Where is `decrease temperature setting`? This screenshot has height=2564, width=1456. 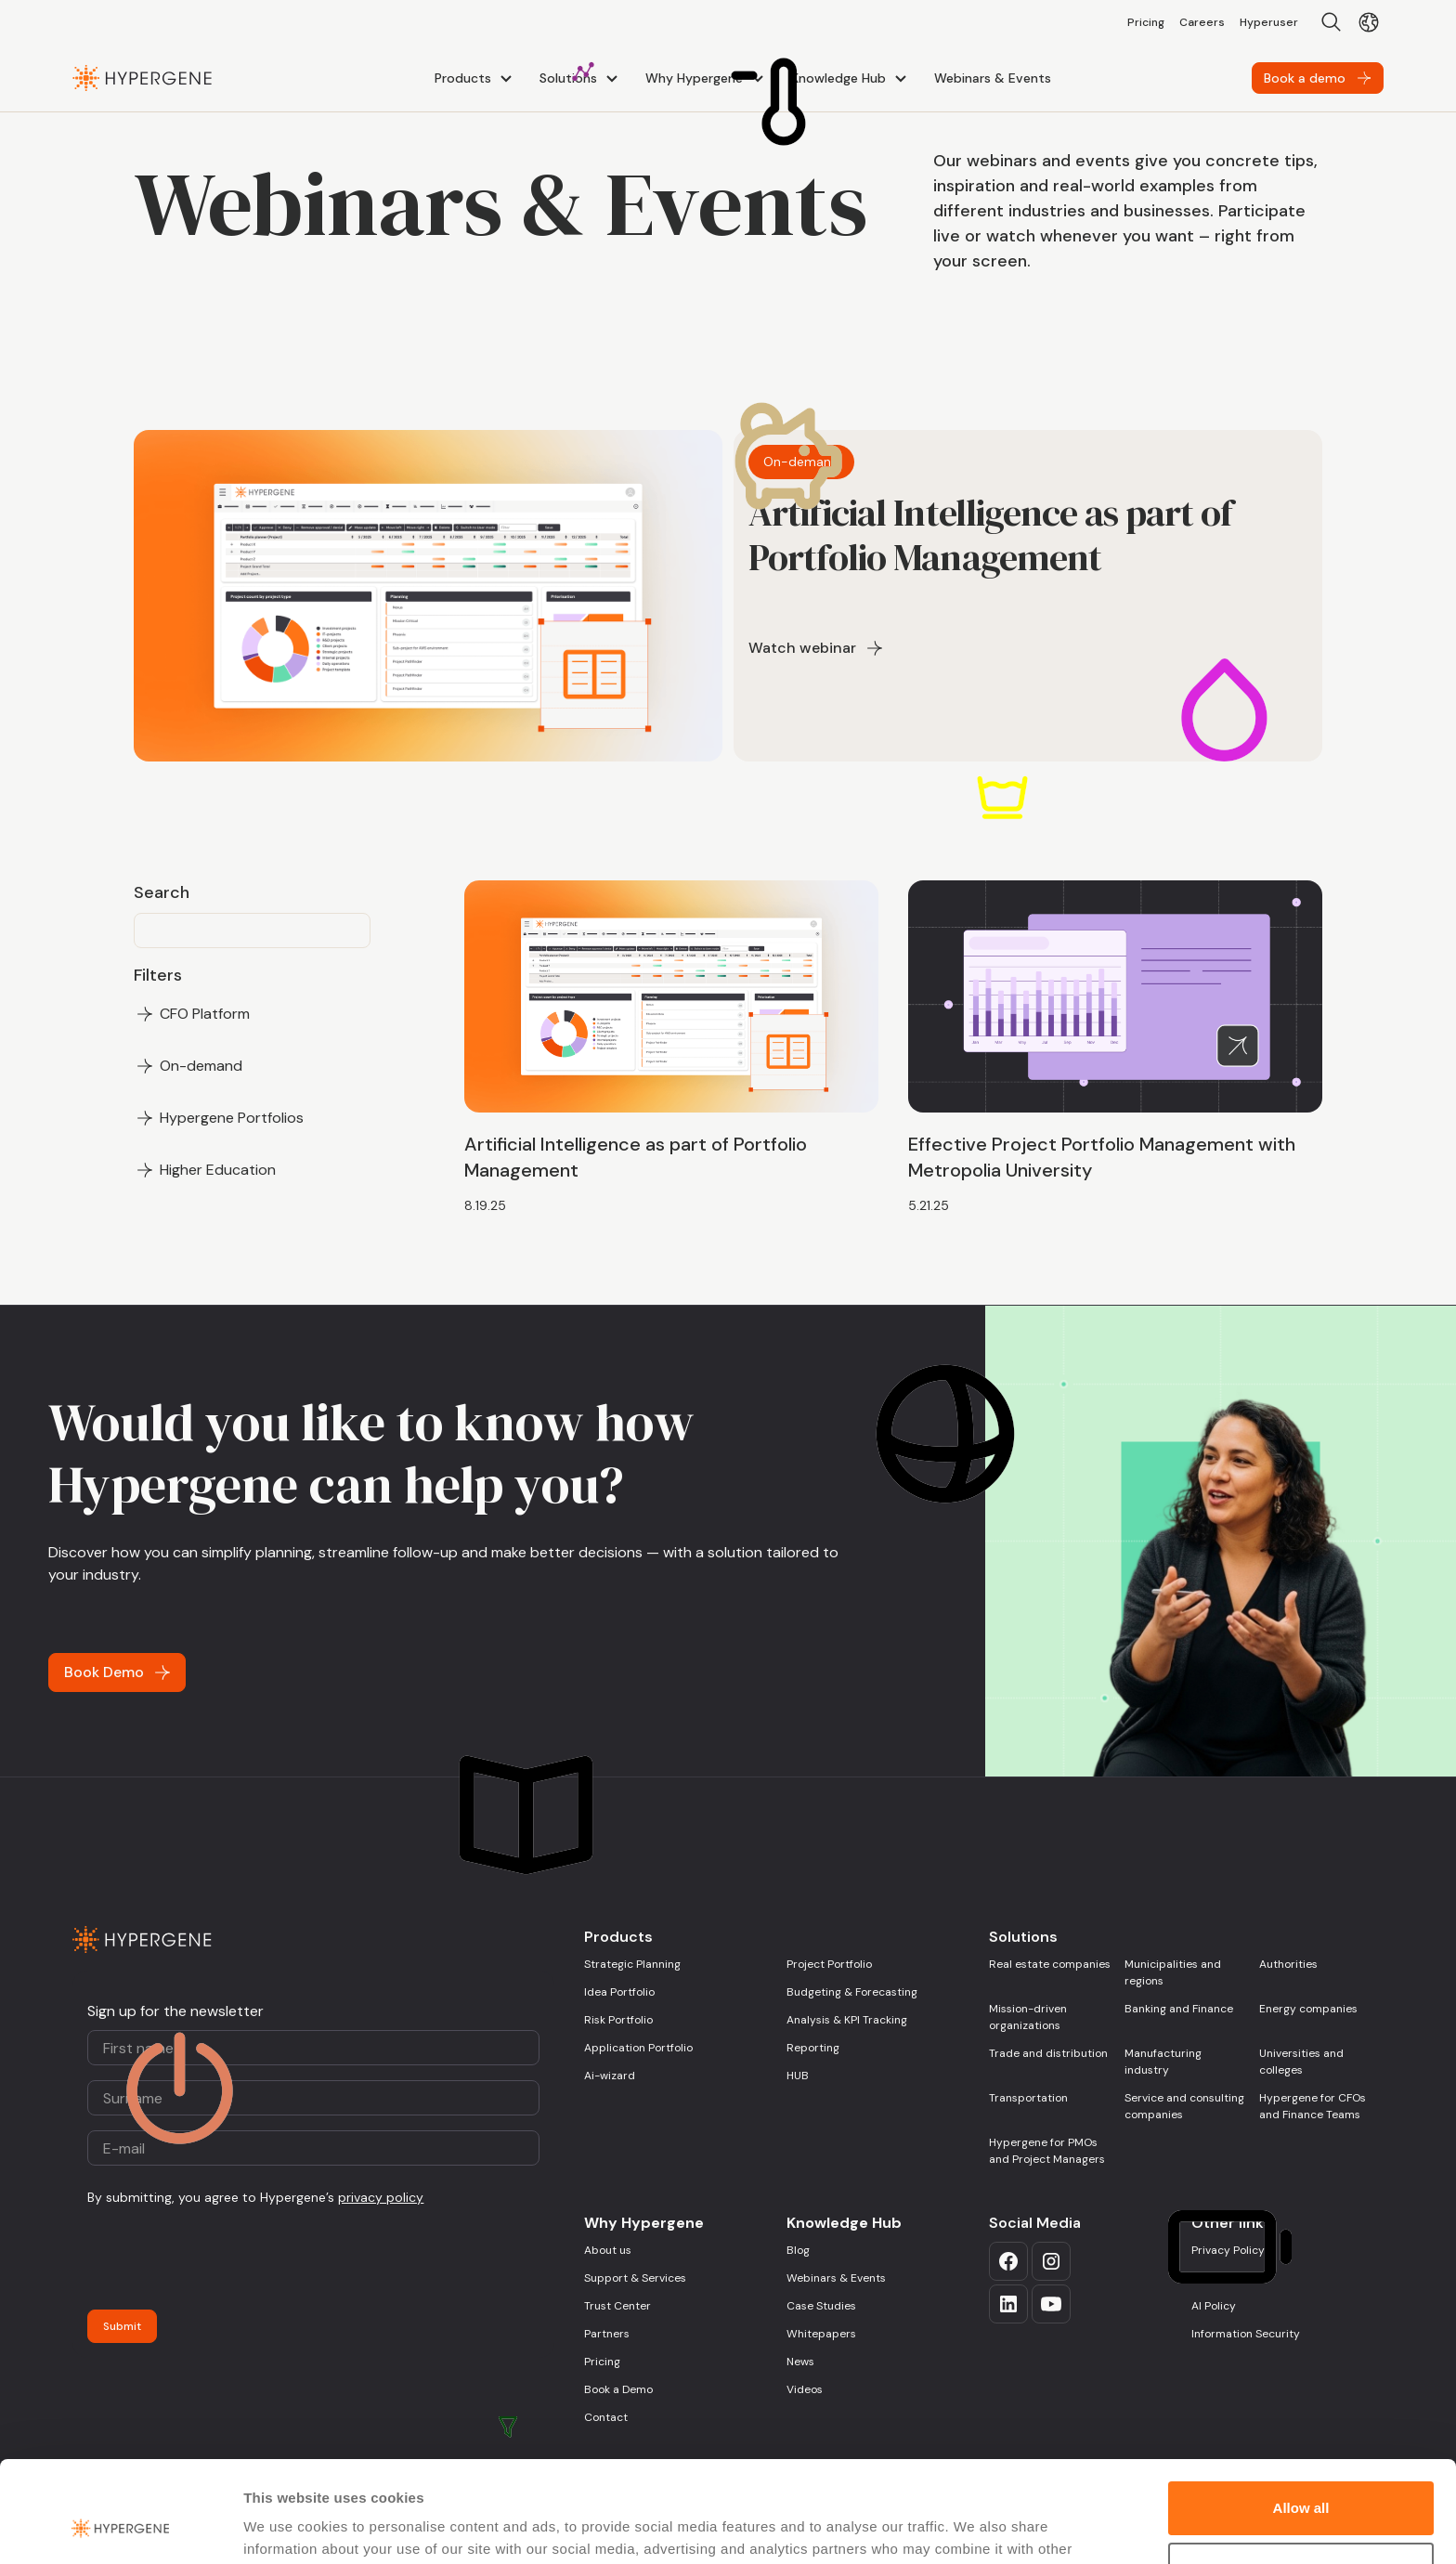
decrease temperature setting is located at coordinates (774, 101).